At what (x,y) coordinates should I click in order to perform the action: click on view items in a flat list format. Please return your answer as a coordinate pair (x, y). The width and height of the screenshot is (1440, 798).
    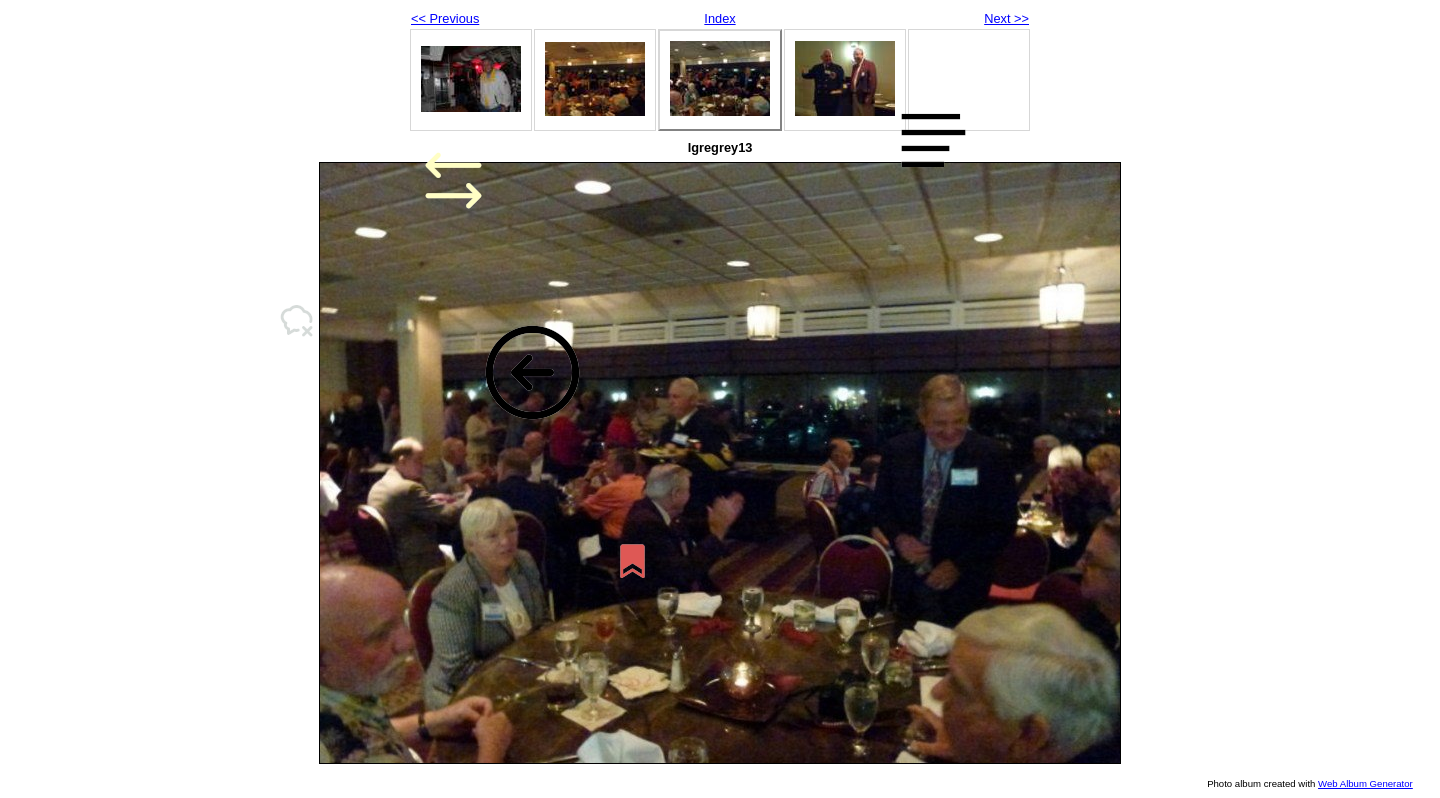
    Looking at the image, I should click on (933, 140).